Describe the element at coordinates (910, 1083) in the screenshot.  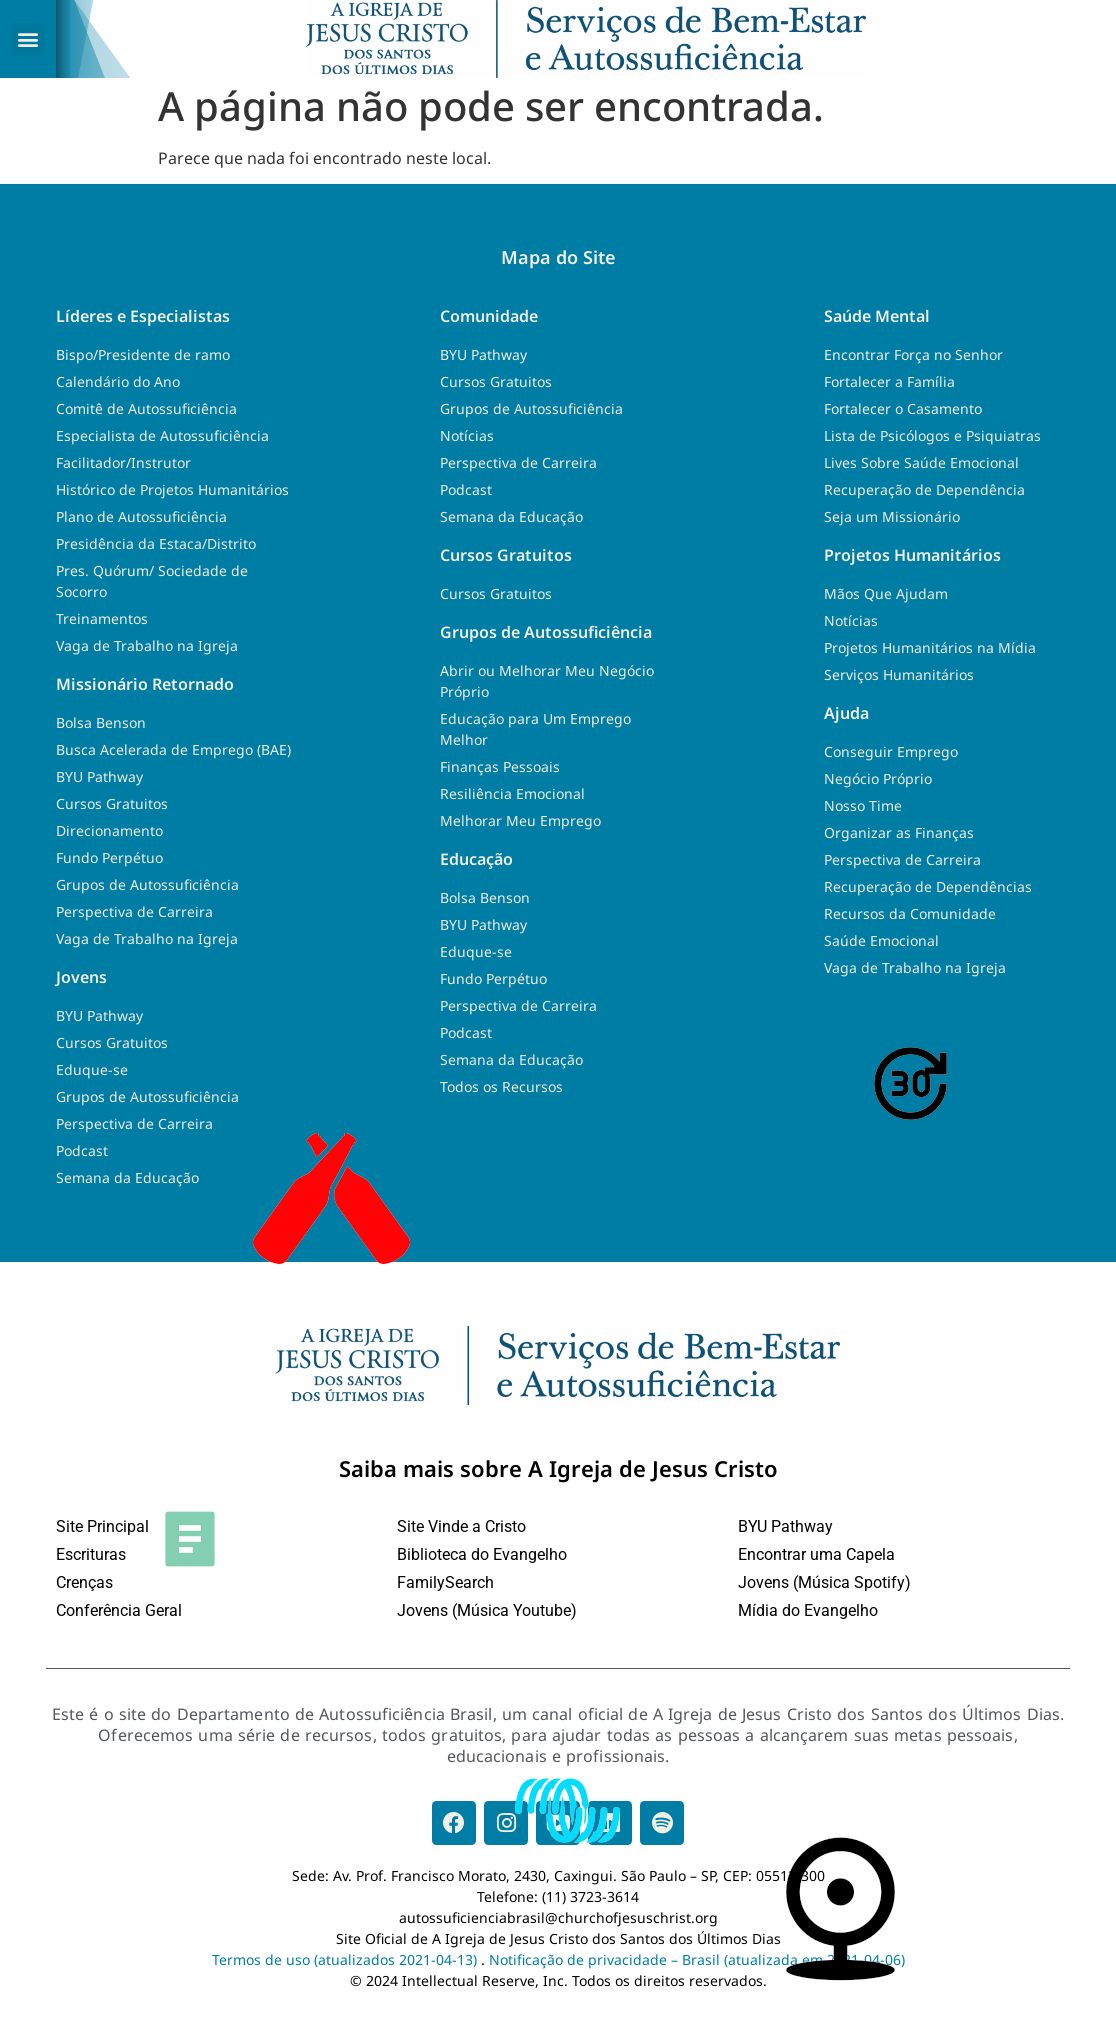
I see `skip forward 30 seconds` at that location.